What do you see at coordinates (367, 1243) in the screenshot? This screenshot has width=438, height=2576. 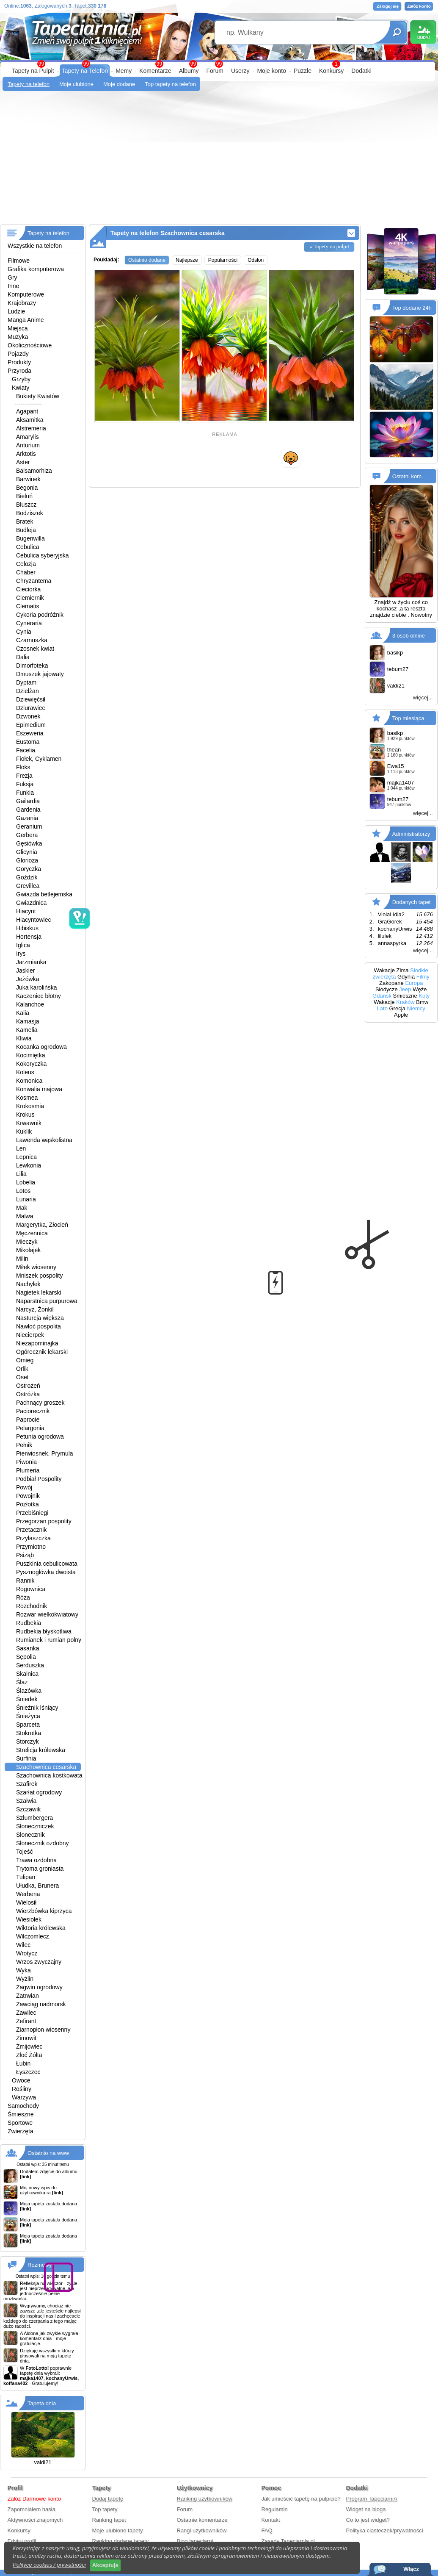 I see `open PDF Slicer to cut and rearrange PDF pages` at bounding box center [367, 1243].